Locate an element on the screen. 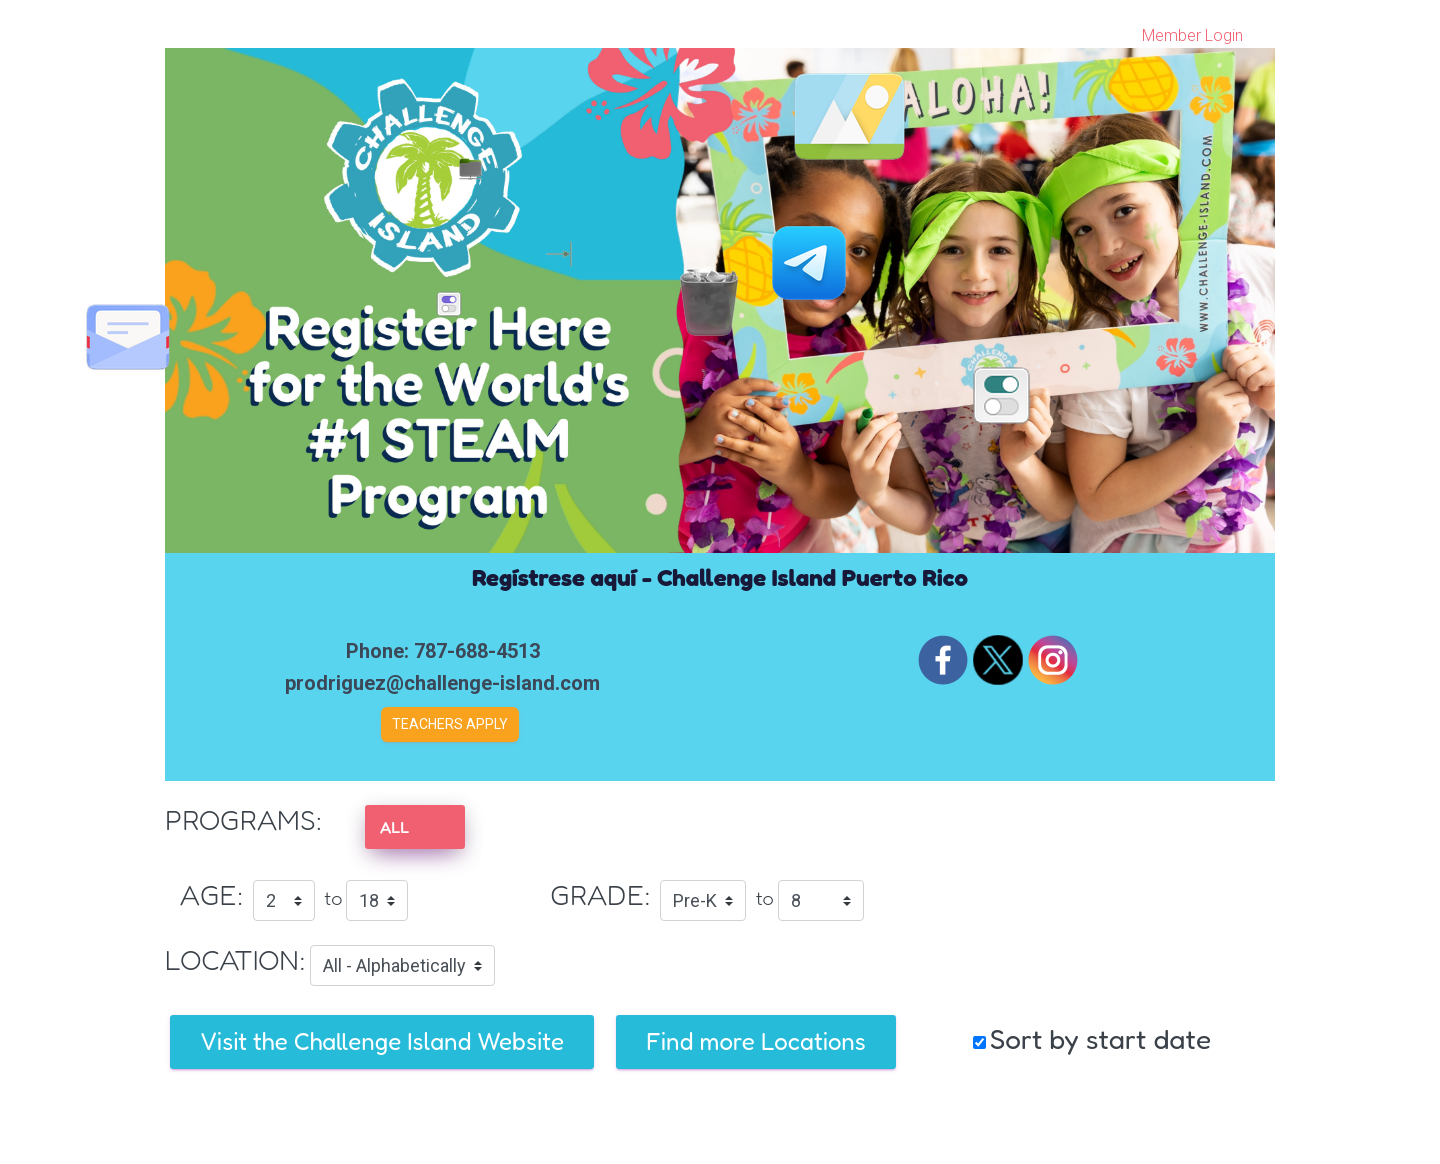  open the mail app is located at coordinates (128, 337).